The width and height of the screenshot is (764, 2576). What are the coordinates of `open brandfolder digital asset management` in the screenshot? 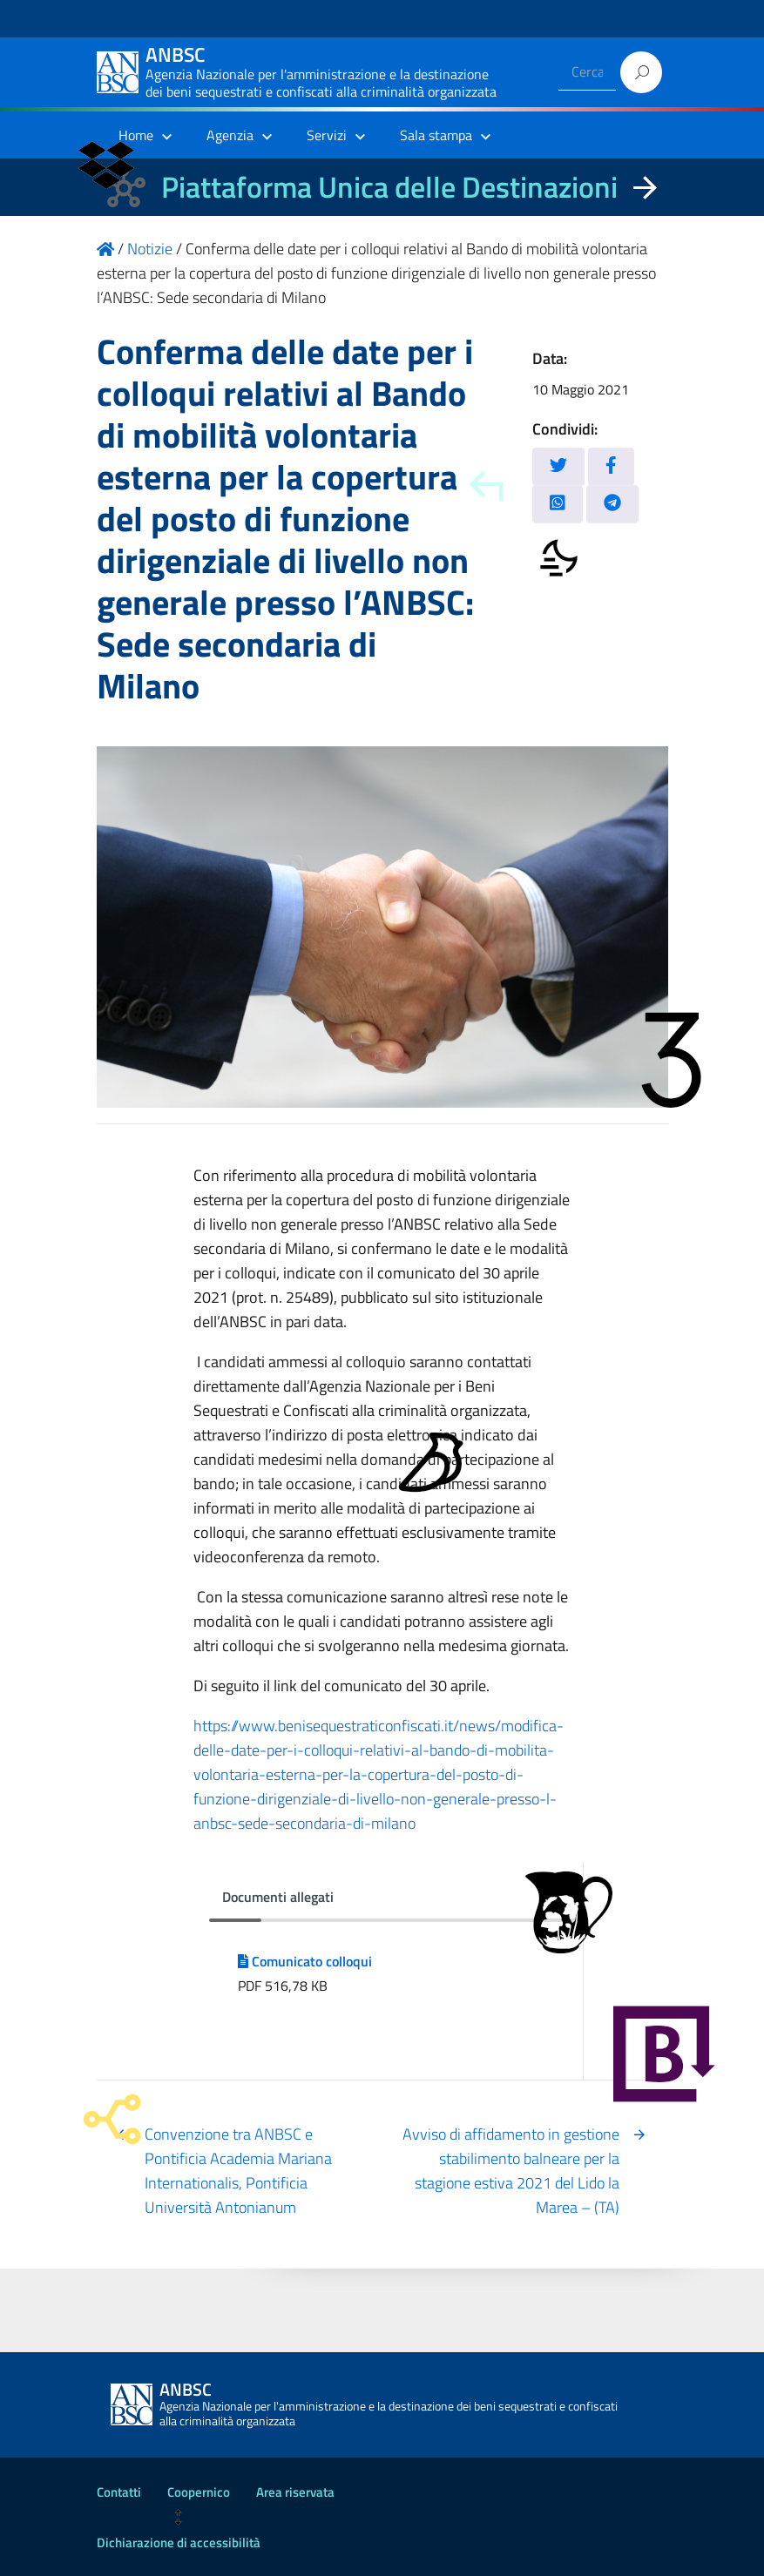 It's located at (664, 2053).